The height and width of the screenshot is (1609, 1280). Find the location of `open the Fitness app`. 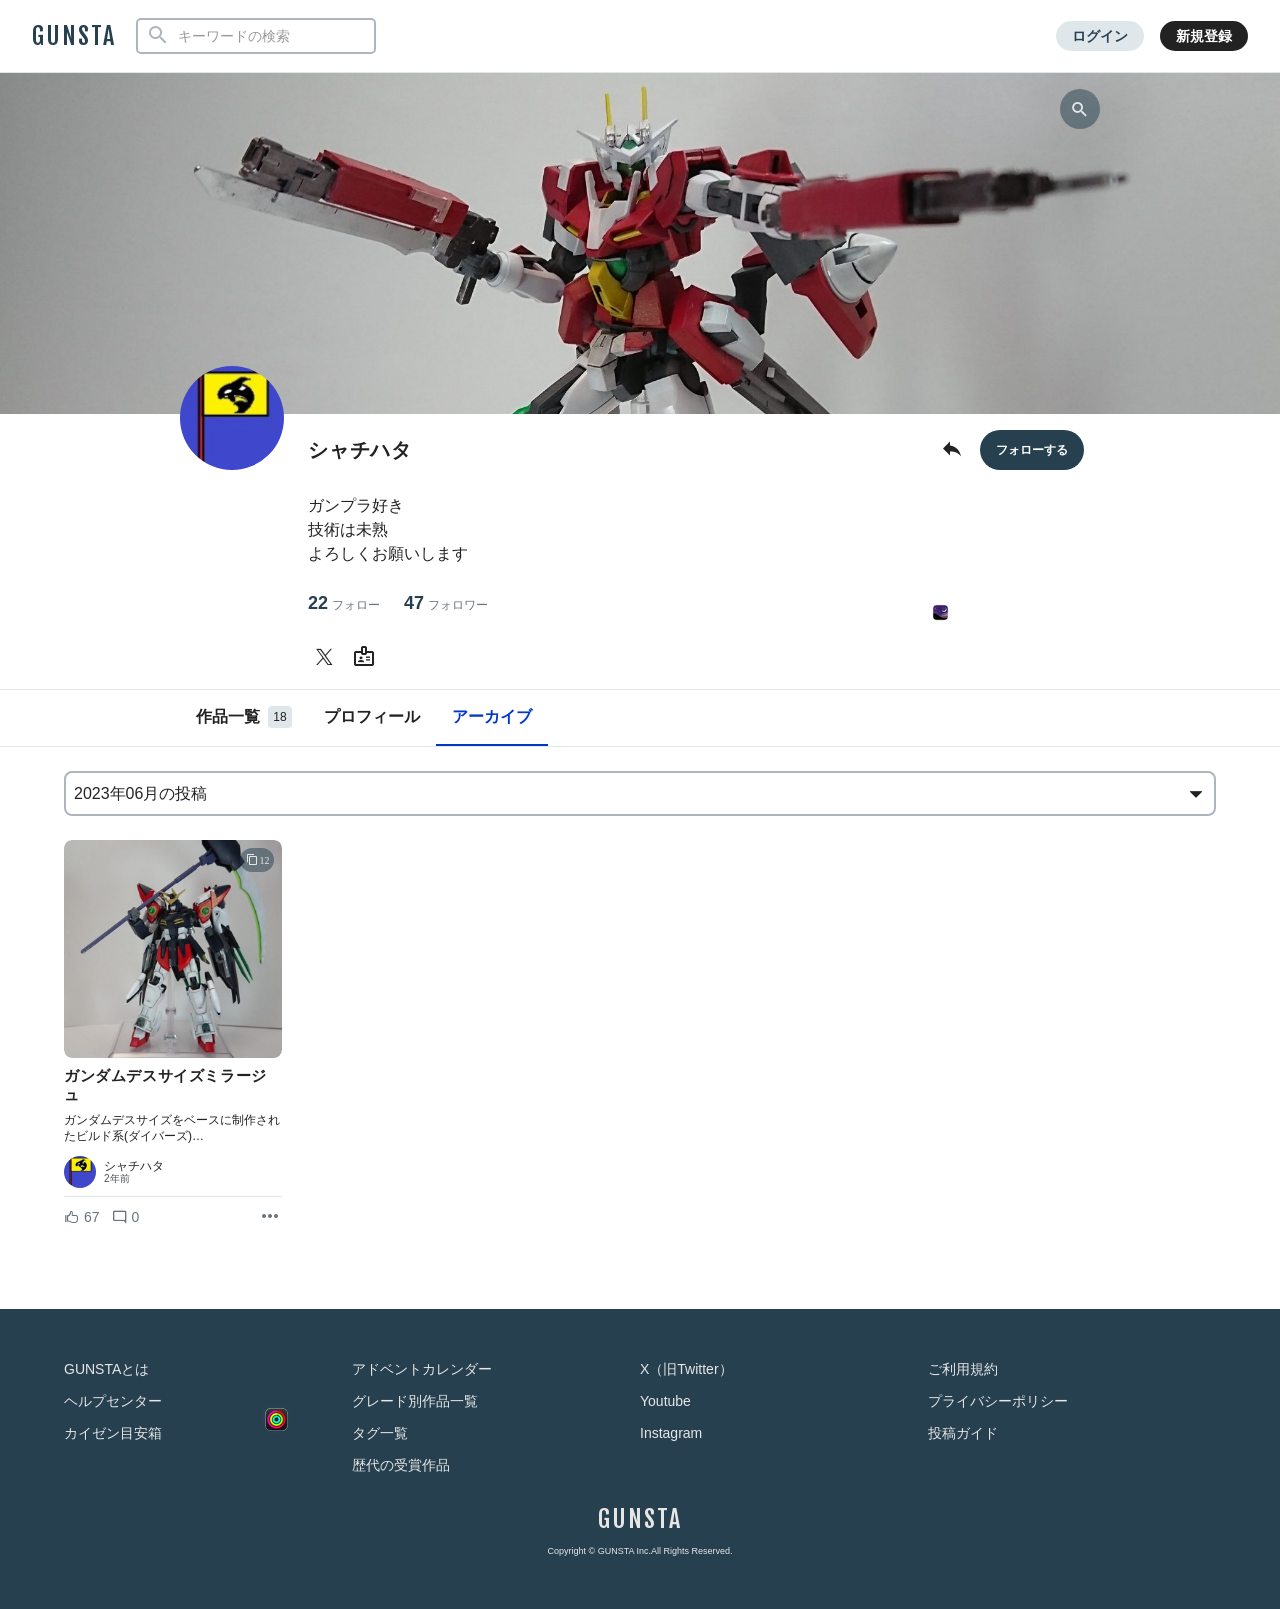

open the Fitness app is located at coordinates (276, 1419).